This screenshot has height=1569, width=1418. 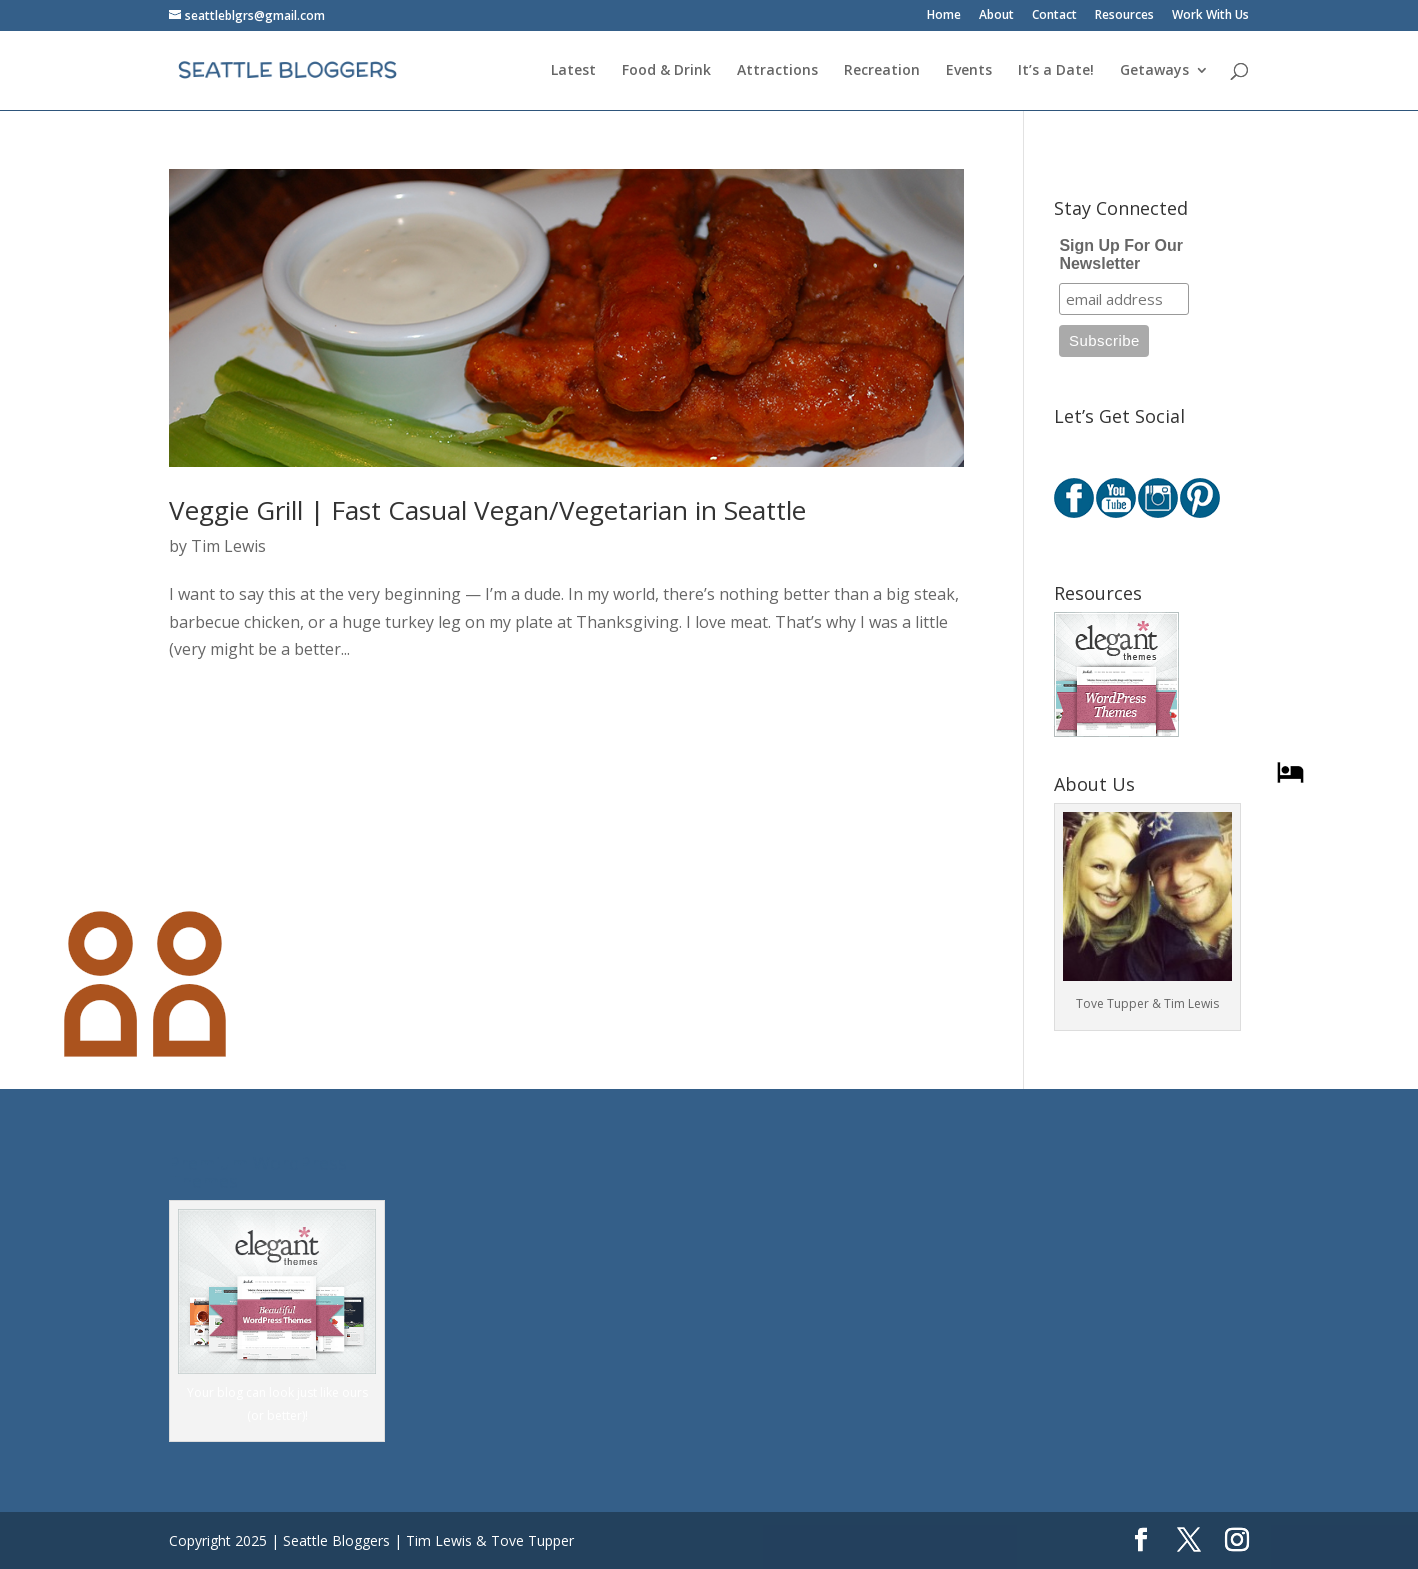 I want to click on find nearby hotels or accommodations, so click(x=1290, y=772).